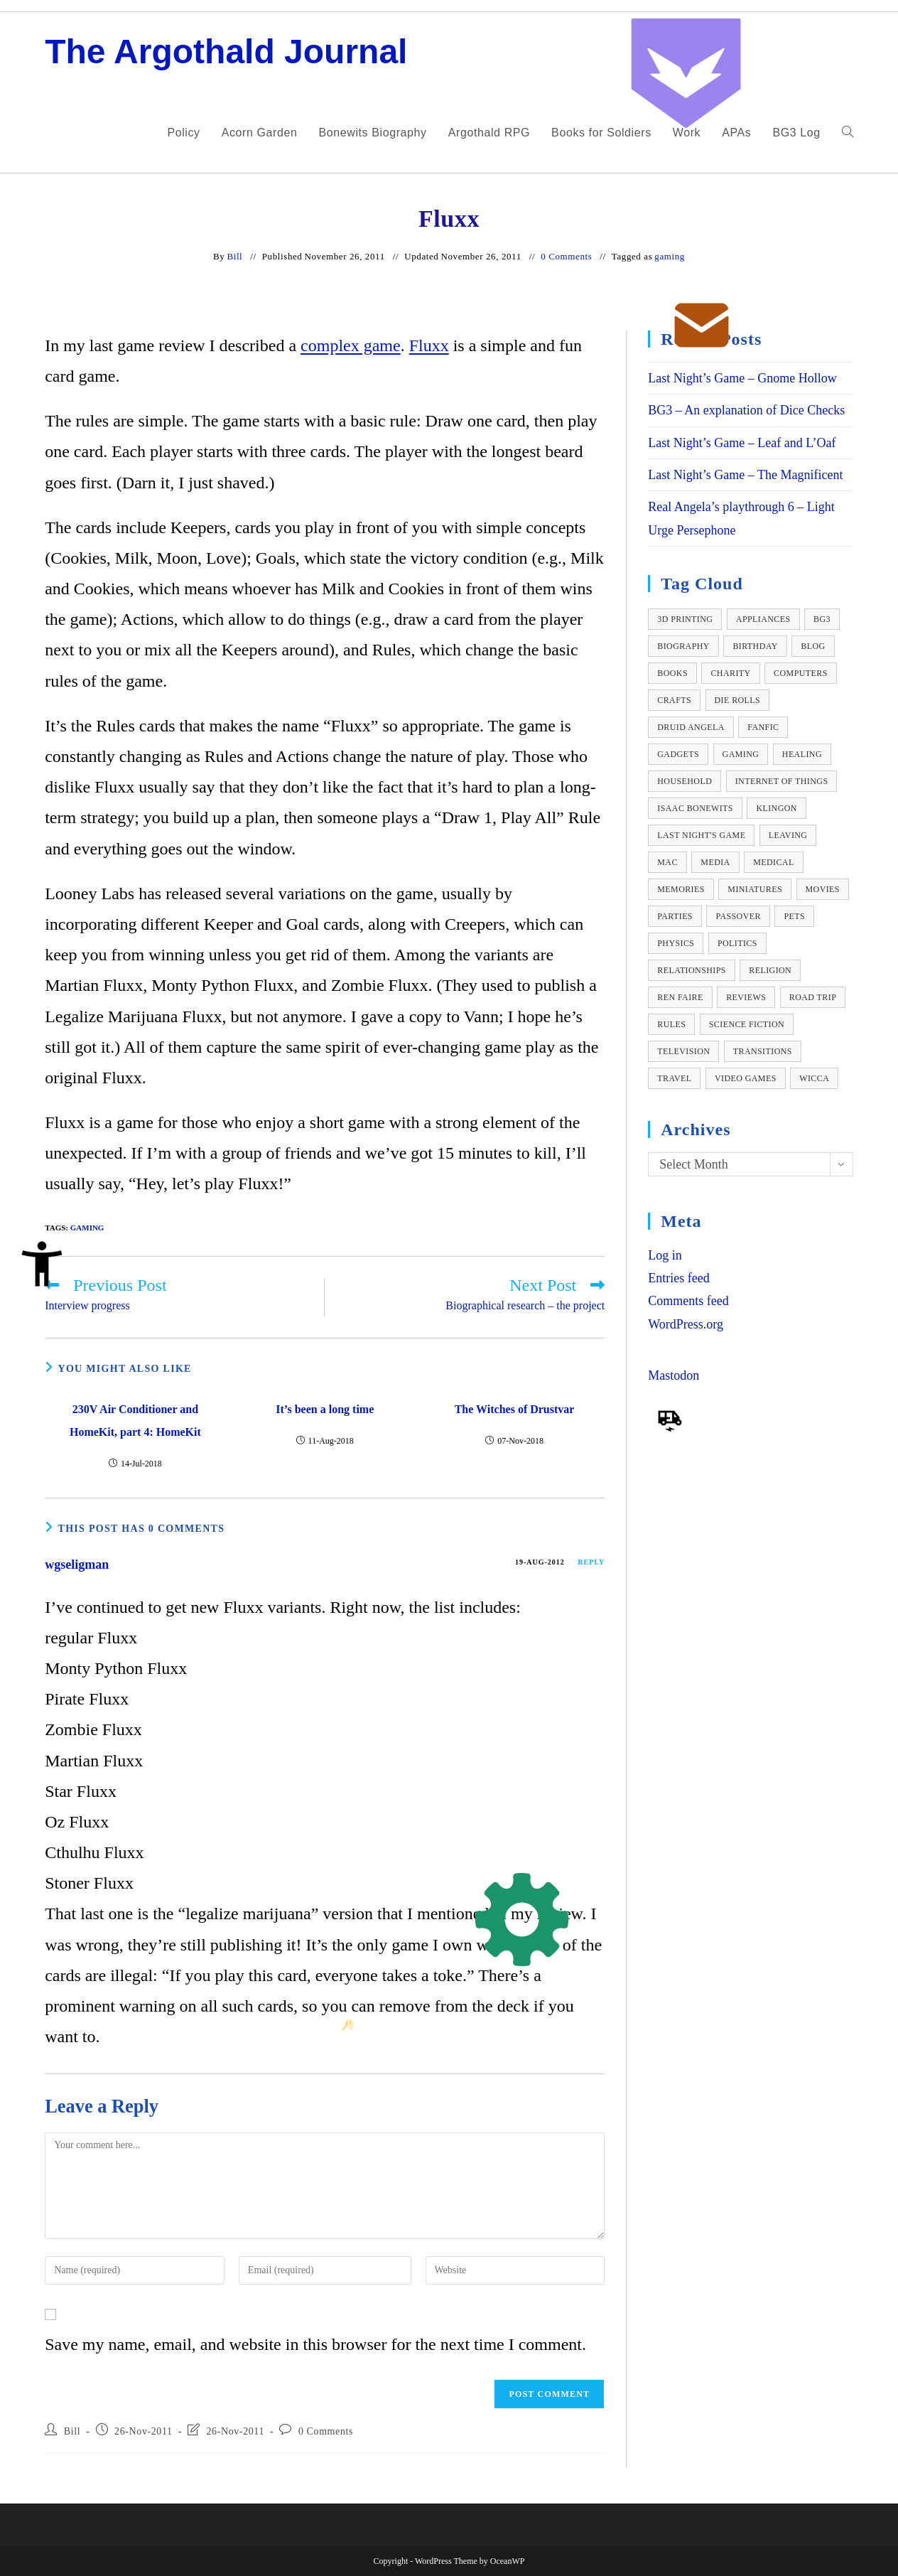  Describe the element at coordinates (347, 2025) in the screenshot. I see `discord golden bug hunter badge indicating elite bug reporter status` at that location.